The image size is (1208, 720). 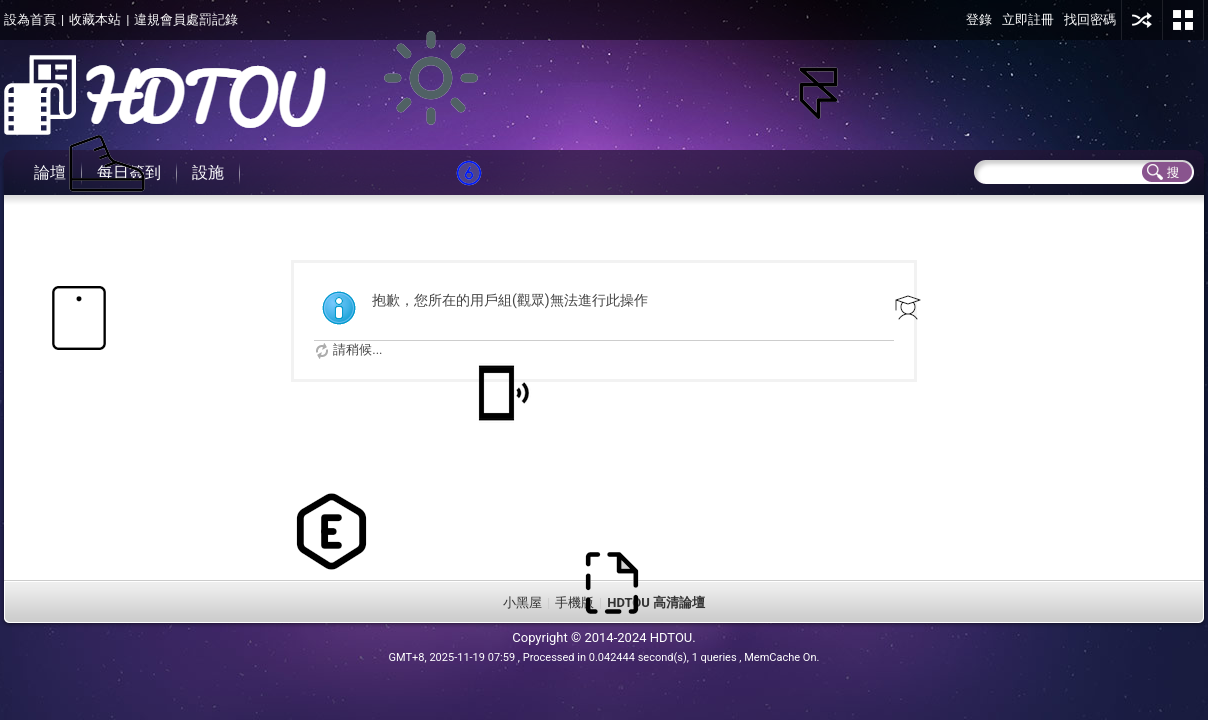 I want to click on indicates a draft or incomplete file, so click(x=612, y=583).